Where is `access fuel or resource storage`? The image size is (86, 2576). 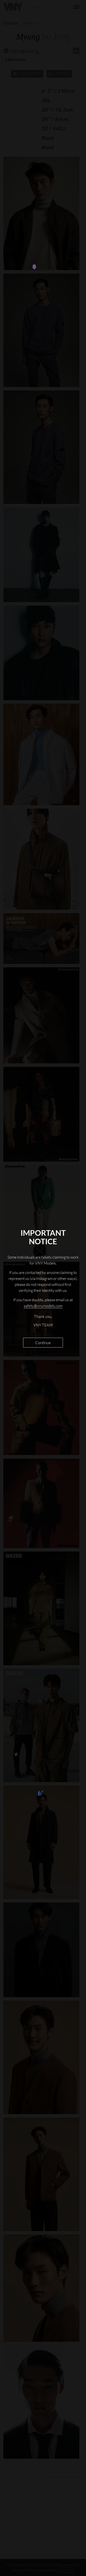 access fuel or resource storage is located at coordinates (11, 1519).